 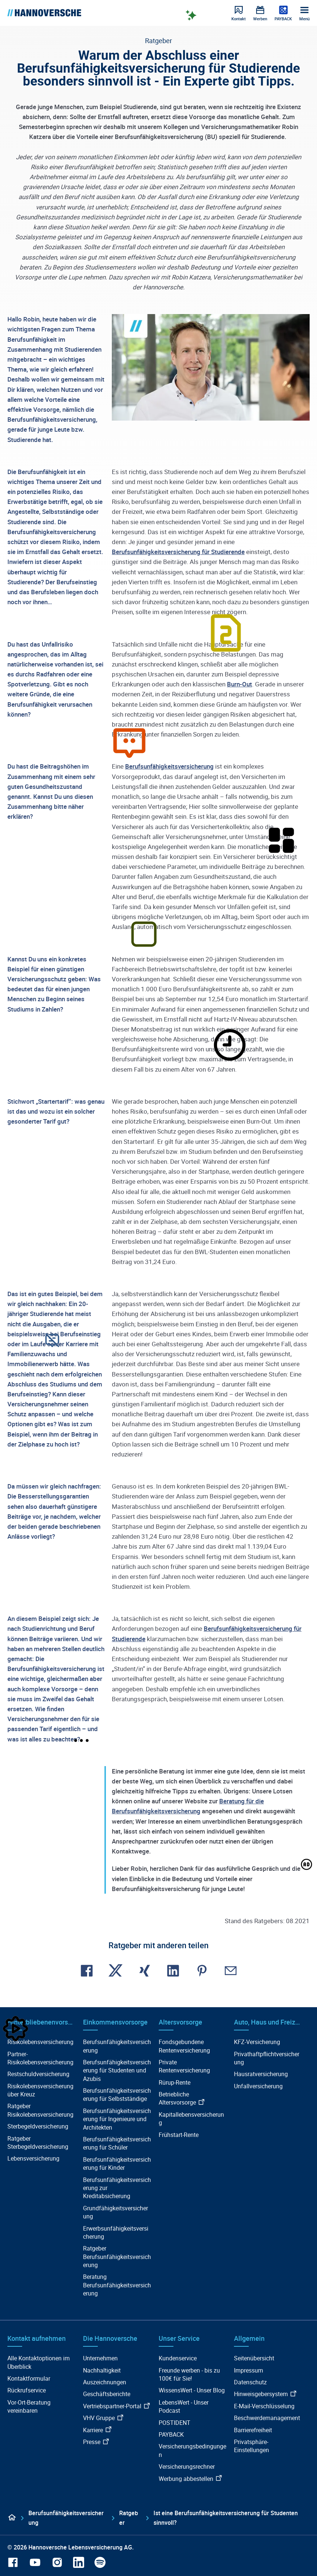 I want to click on open dashboard view, so click(x=281, y=840).